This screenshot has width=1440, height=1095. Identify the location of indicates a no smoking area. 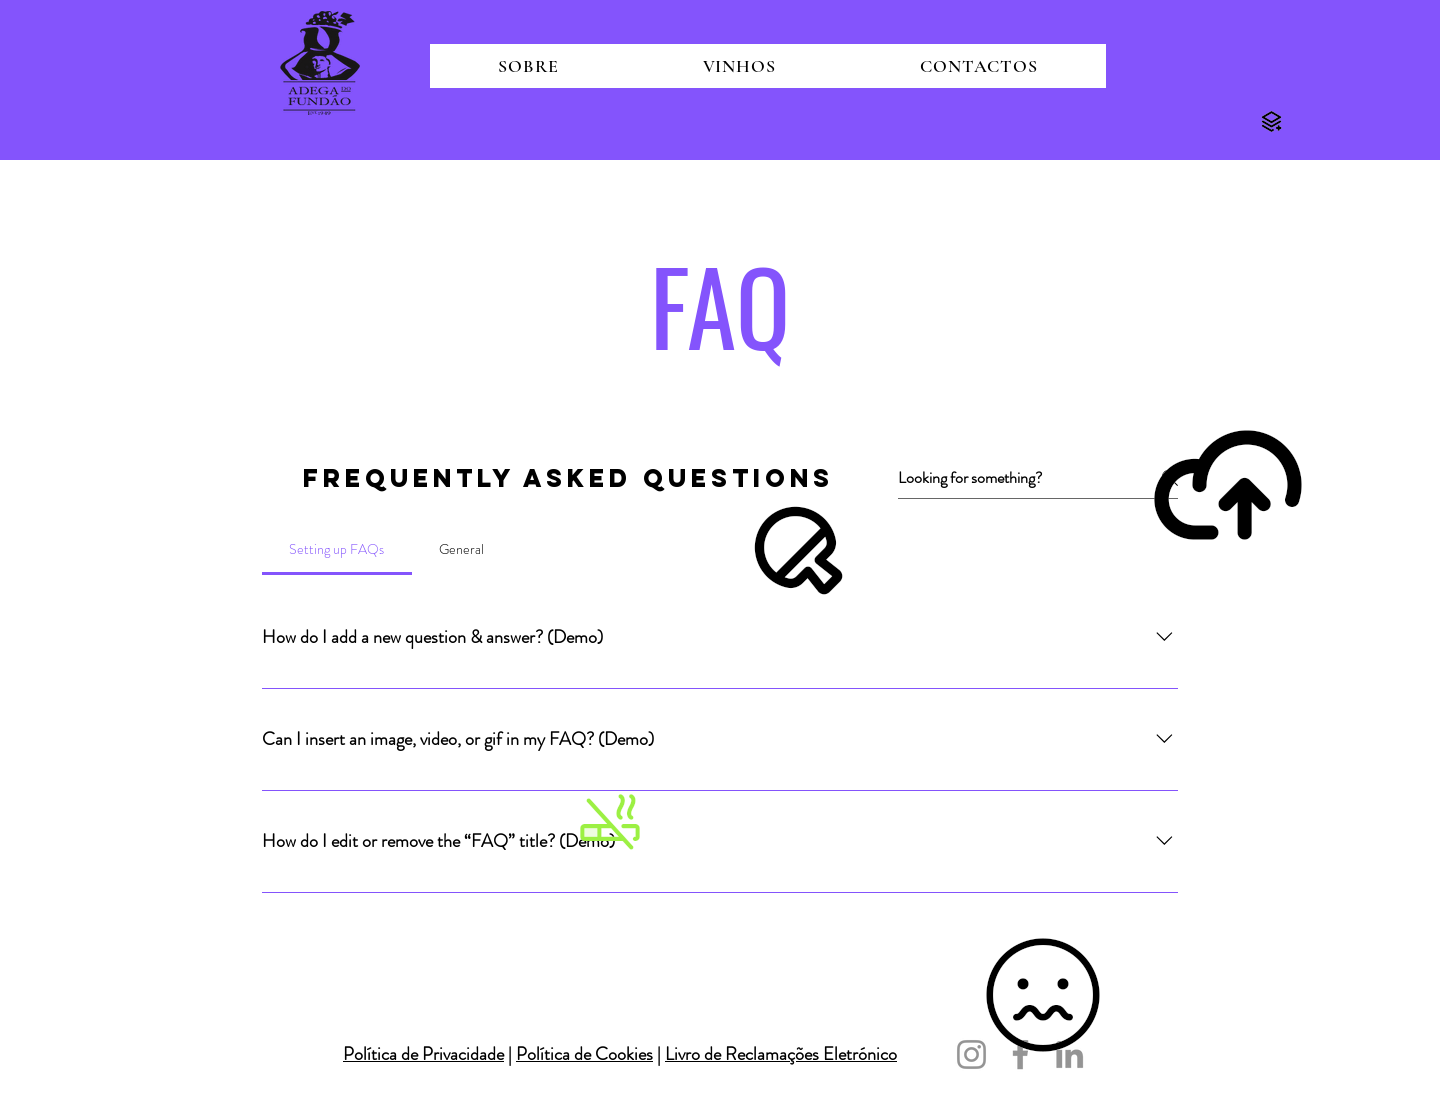
(610, 824).